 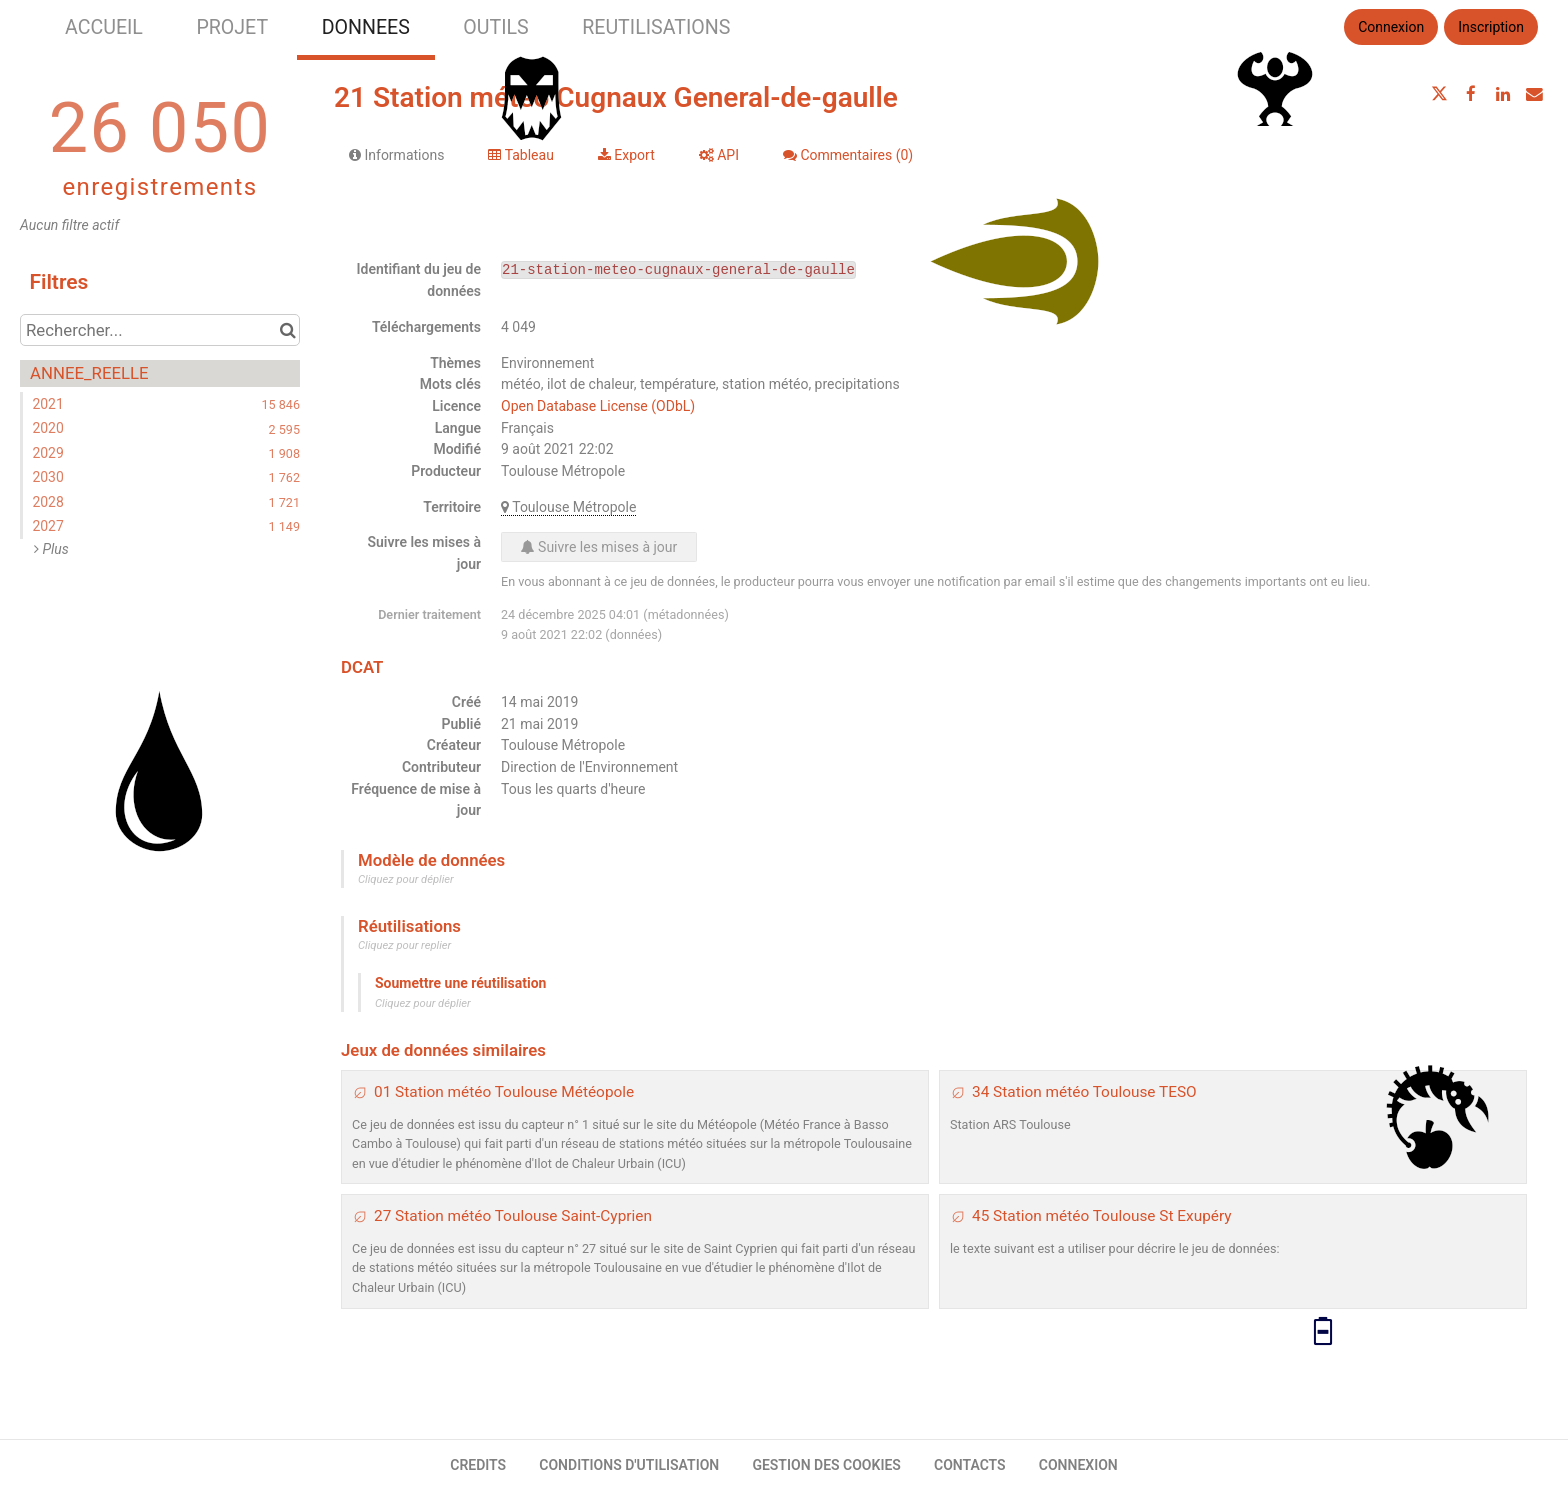 I want to click on reduce battery usage or power consumption, so click(x=1323, y=1331).